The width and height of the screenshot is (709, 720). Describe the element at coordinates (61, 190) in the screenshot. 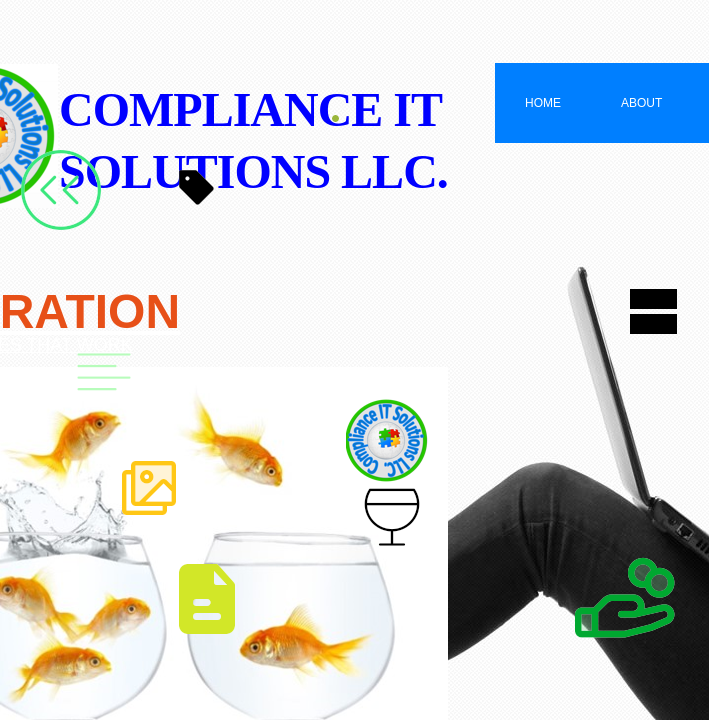

I see `go back to the beginning` at that location.